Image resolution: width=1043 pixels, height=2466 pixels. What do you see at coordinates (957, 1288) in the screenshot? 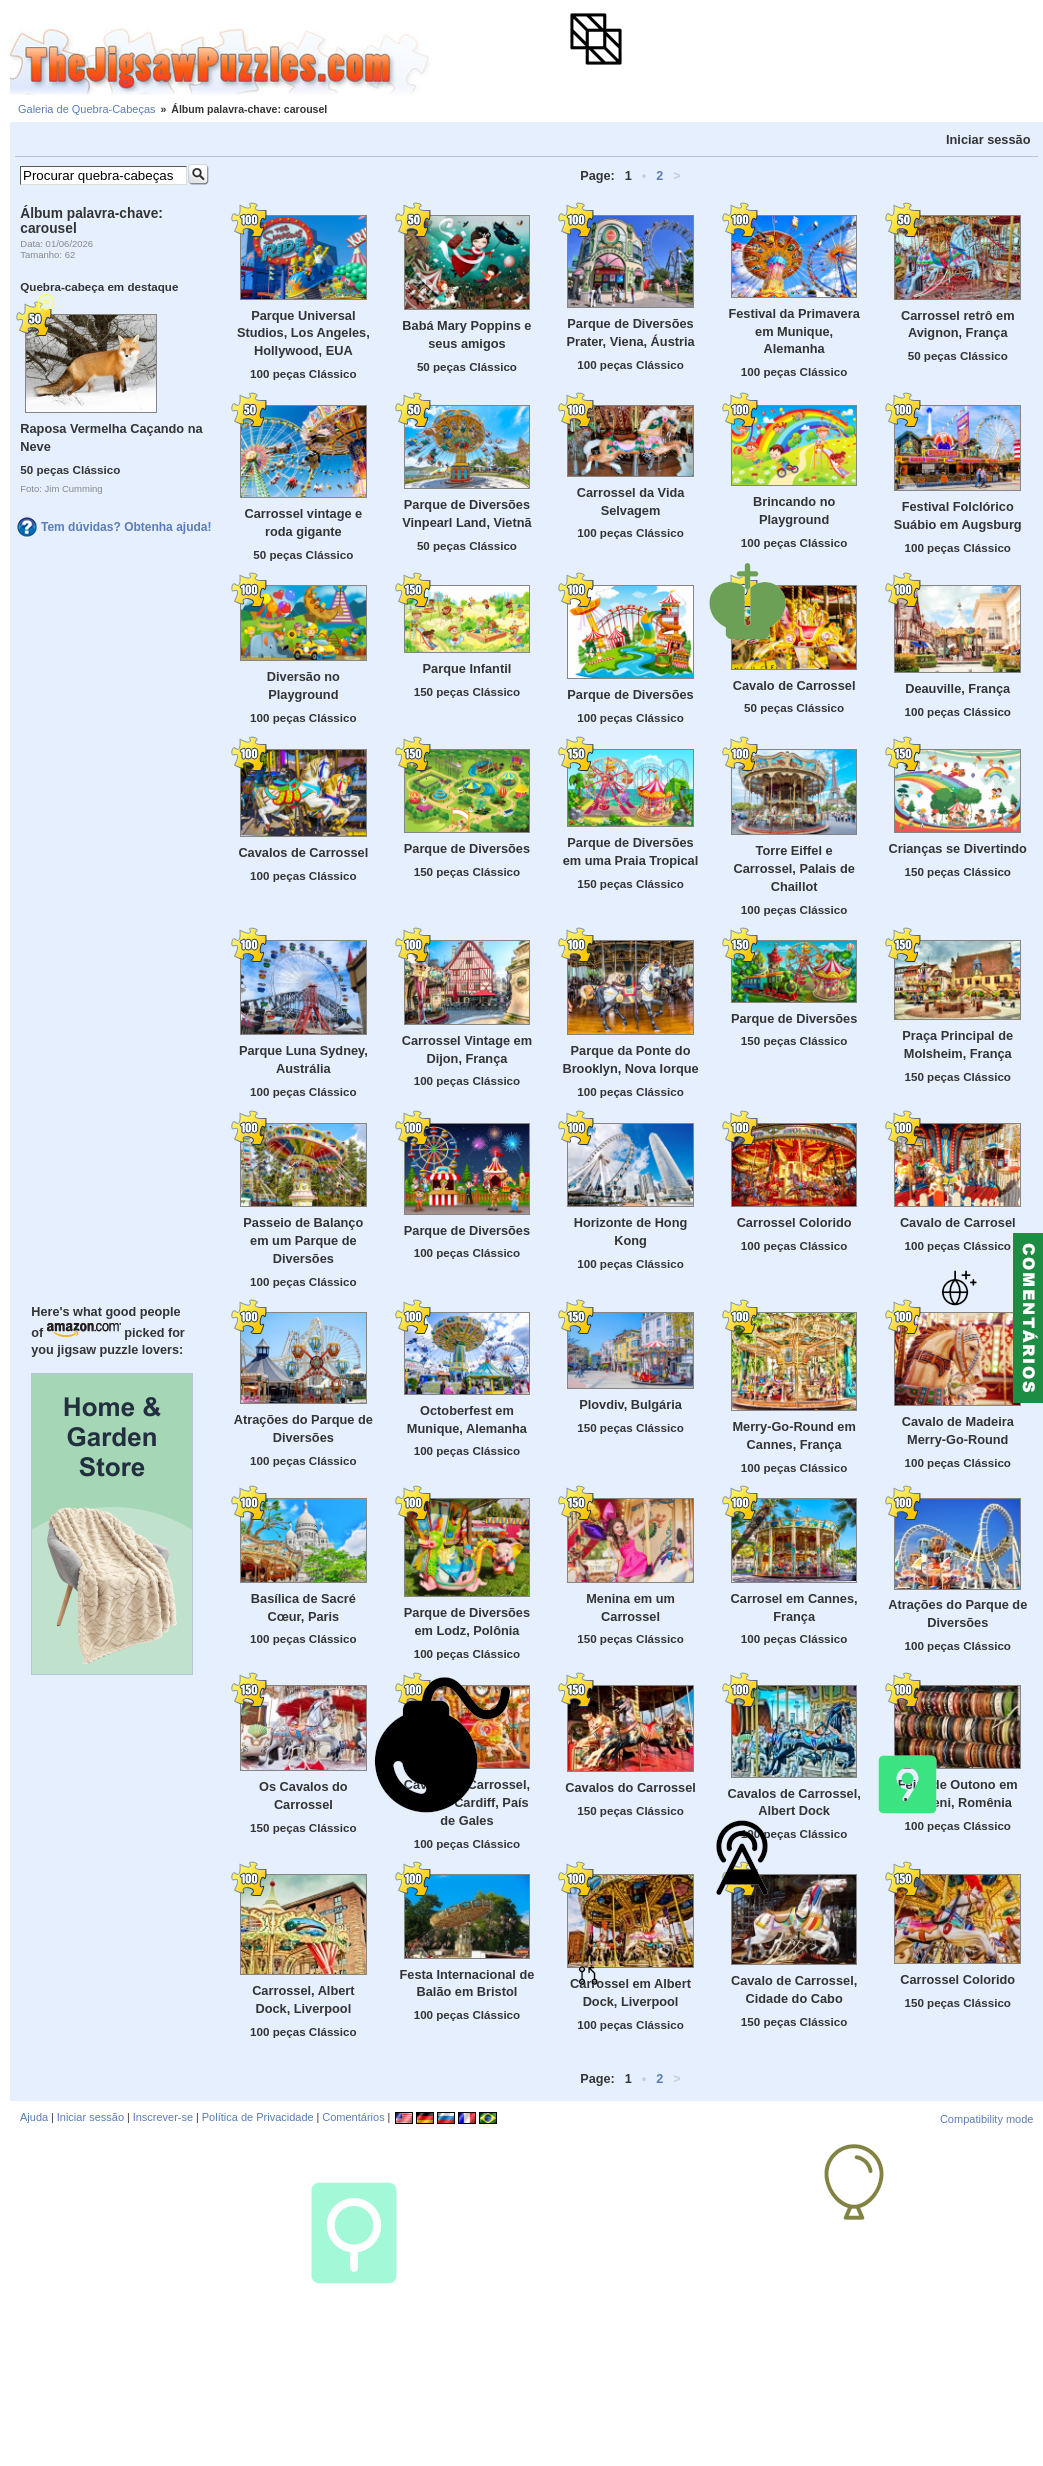
I see `access party or event mode` at bounding box center [957, 1288].